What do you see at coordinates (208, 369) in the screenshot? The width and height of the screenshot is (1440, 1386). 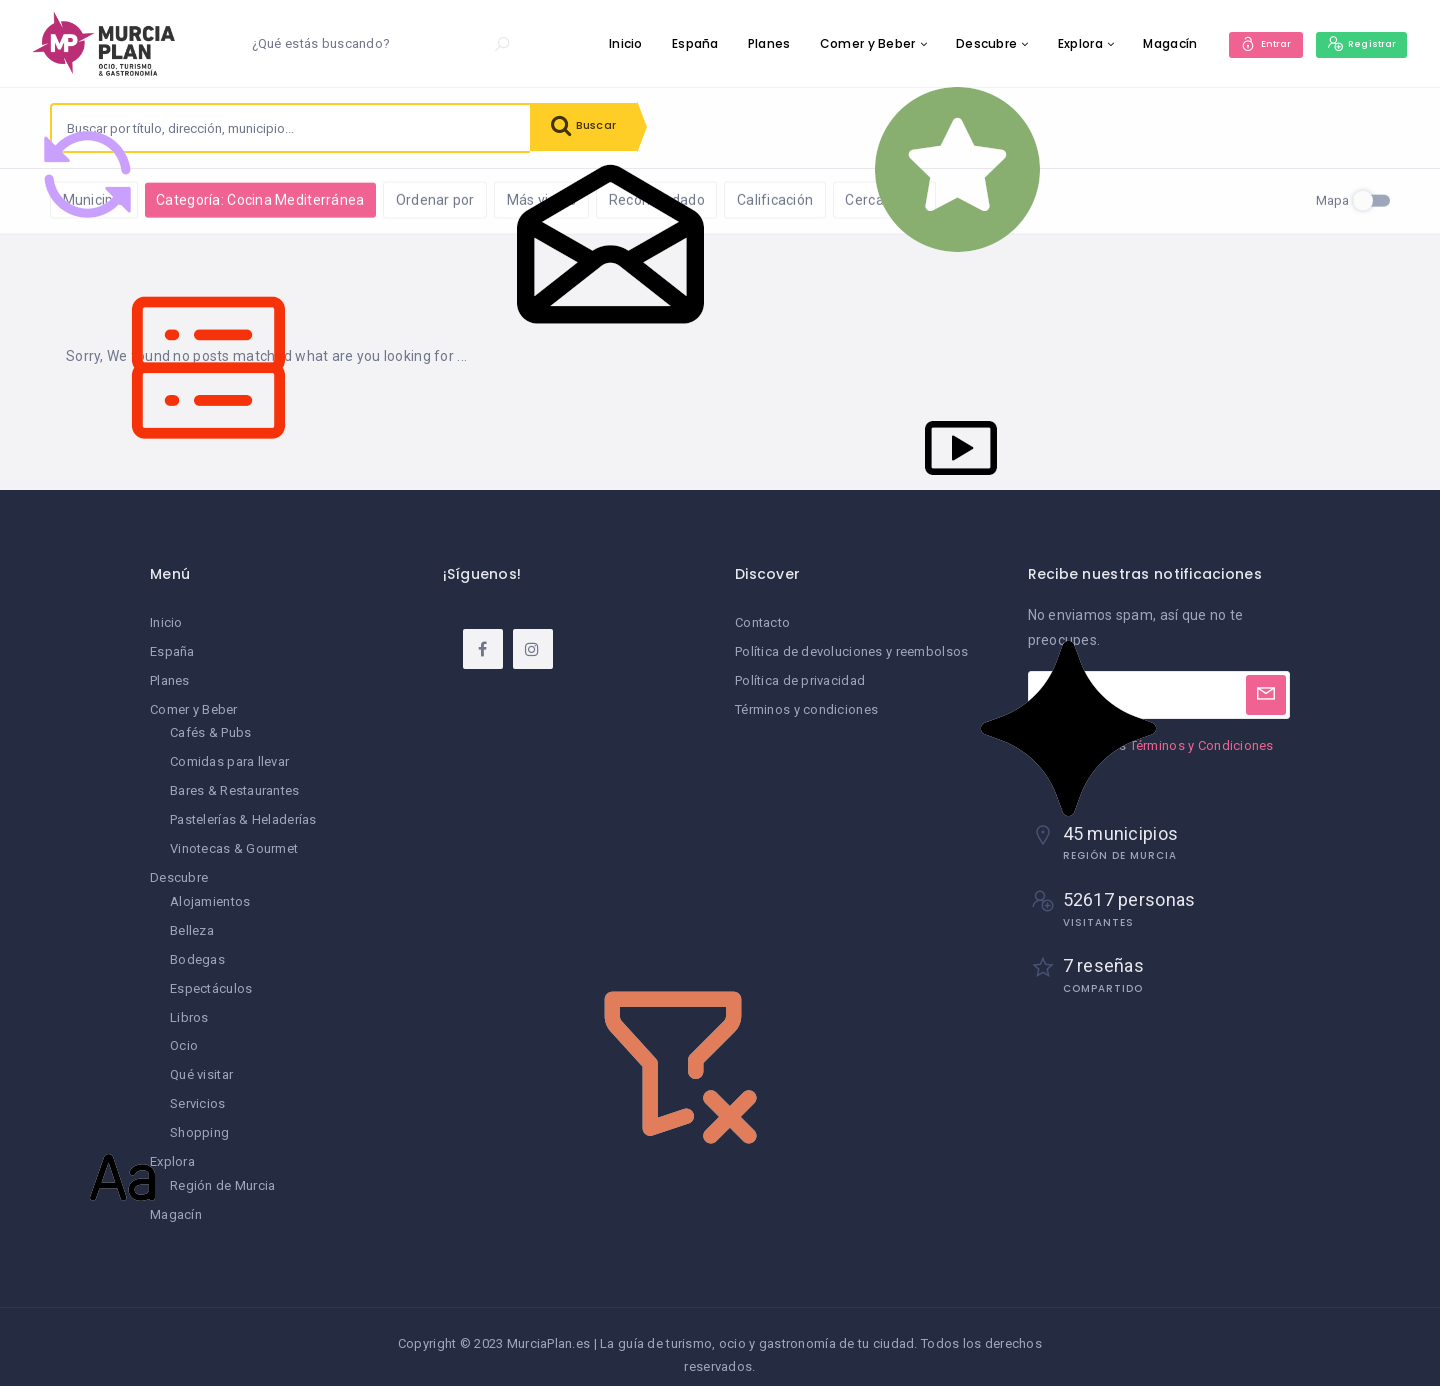 I see `access server settings or management` at bounding box center [208, 369].